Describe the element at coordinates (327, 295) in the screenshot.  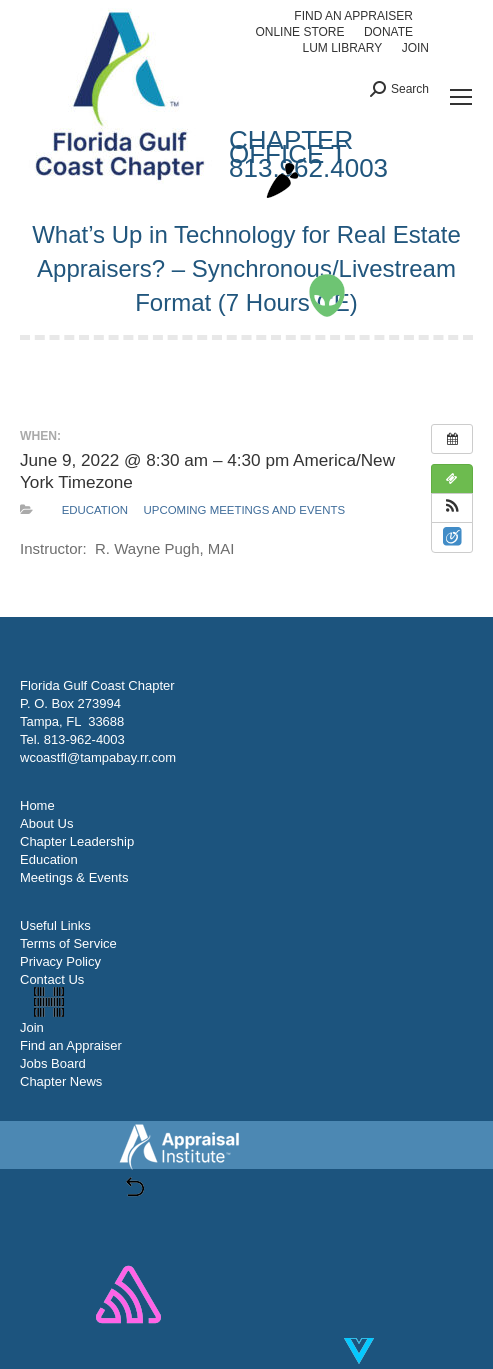
I see `extraterrestrial or sci-fi themed content` at that location.